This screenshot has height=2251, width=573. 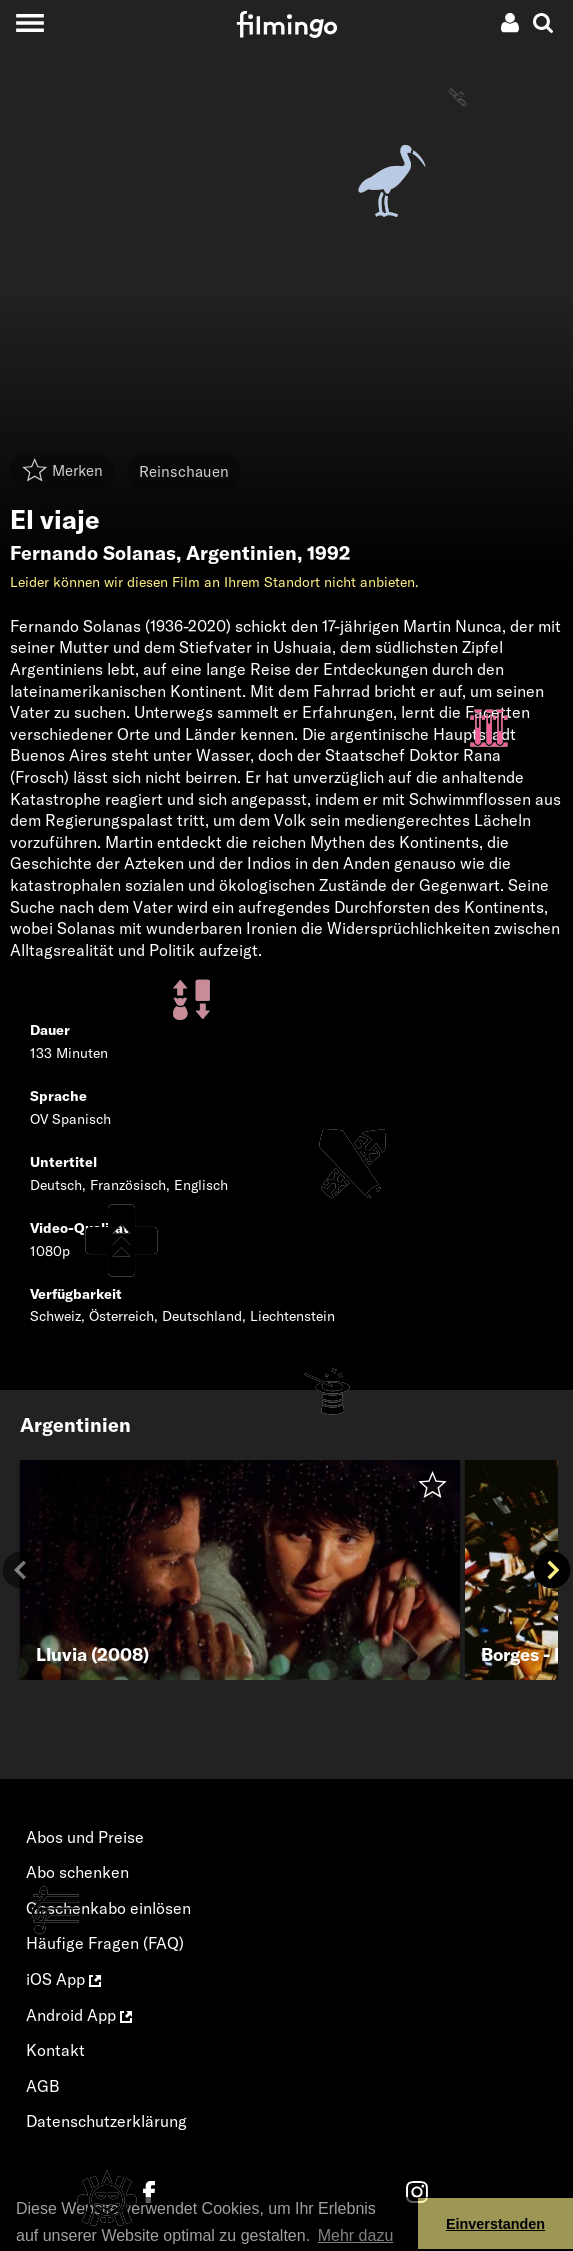 I want to click on ibis bird icon for wildlife or nature category, so click(x=392, y=181).